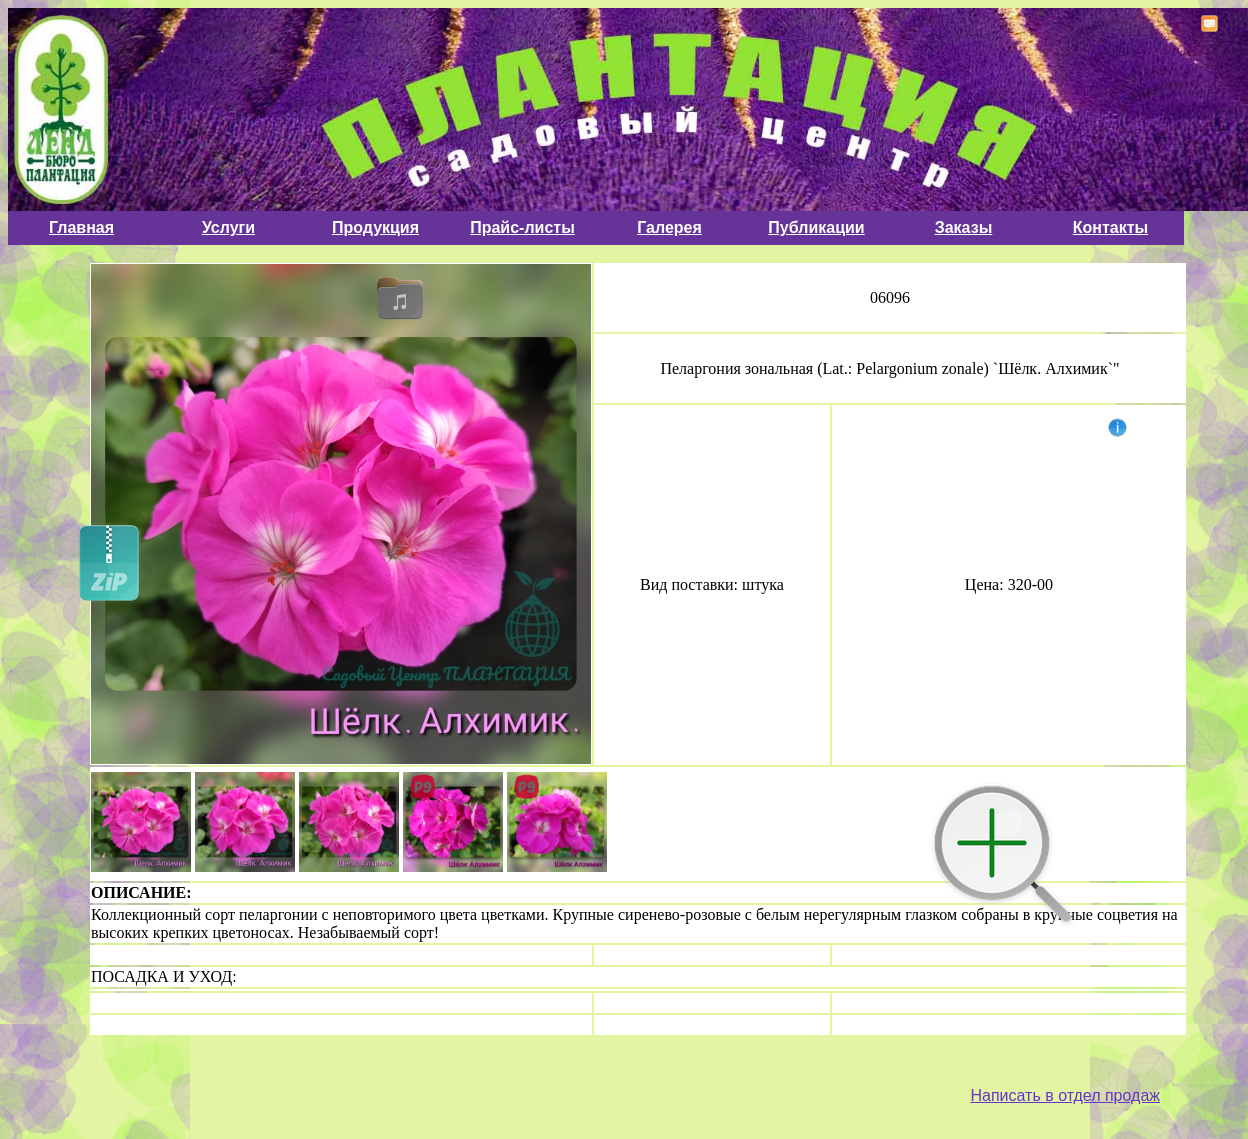 The height and width of the screenshot is (1139, 1248). What do you see at coordinates (400, 298) in the screenshot?
I see `open your music folder` at bounding box center [400, 298].